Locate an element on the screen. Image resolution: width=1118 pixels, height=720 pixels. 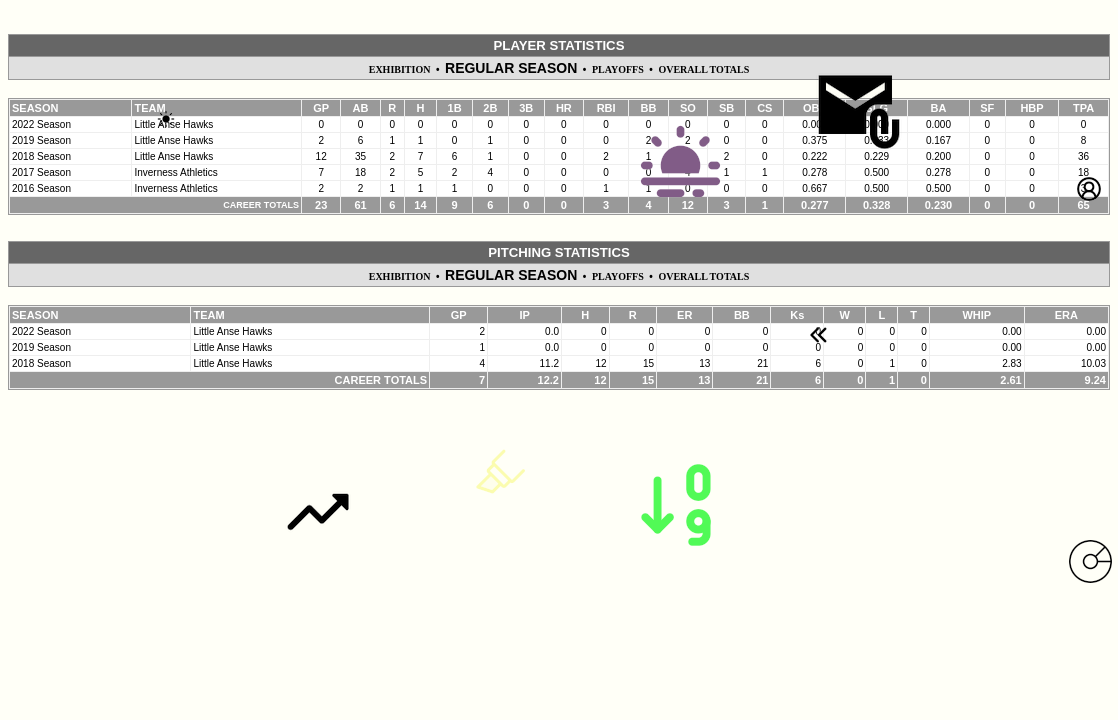
indicates sunset or evening time is located at coordinates (680, 161).